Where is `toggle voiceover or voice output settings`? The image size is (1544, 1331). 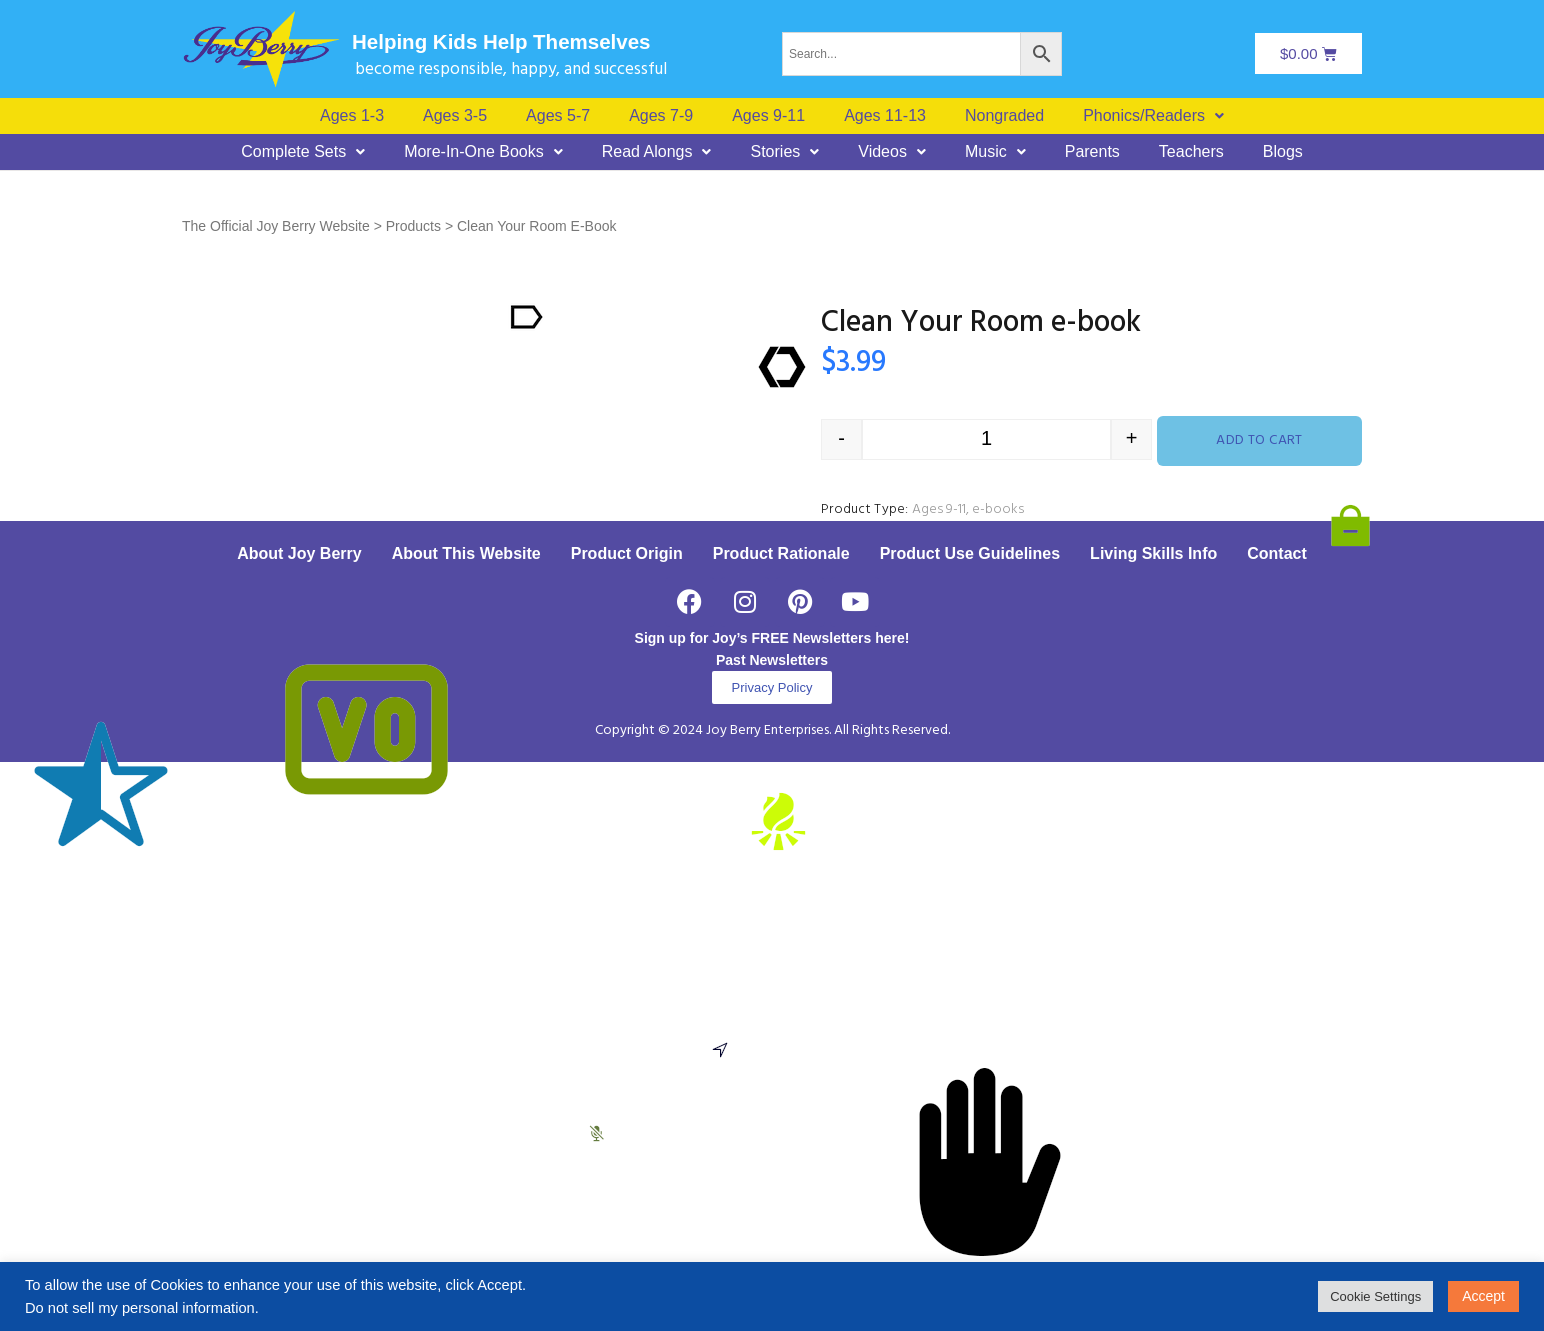
toggle voiceover or voice output settings is located at coordinates (366, 729).